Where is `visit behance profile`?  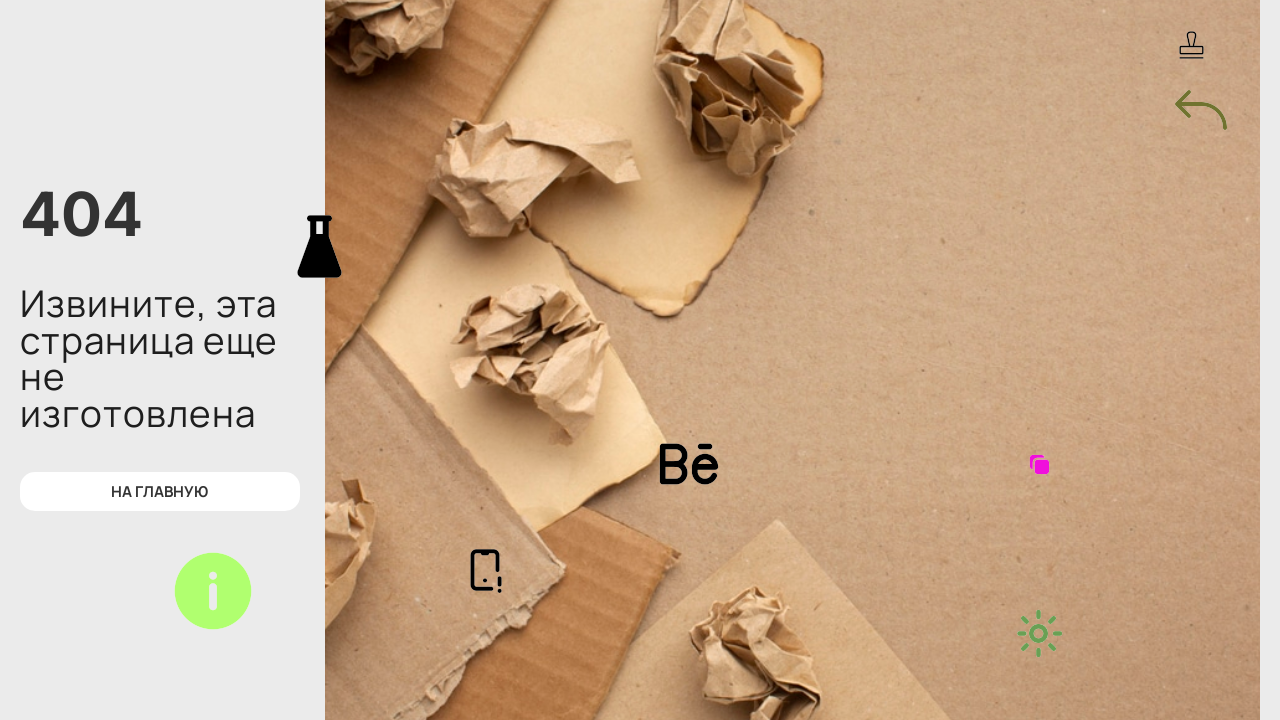 visit behance profile is located at coordinates (689, 464).